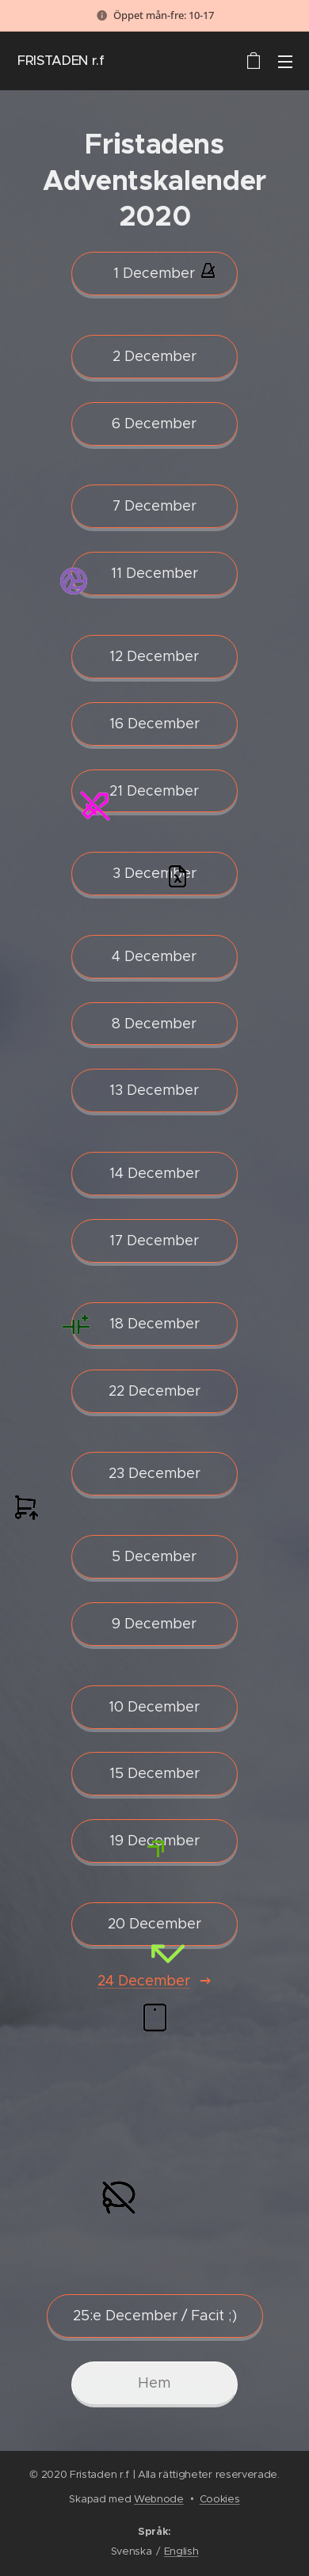 This screenshot has height=2576, width=309. Describe the element at coordinates (119, 2198) in the screenshot. I see `disable lasso selection tool` at that location.